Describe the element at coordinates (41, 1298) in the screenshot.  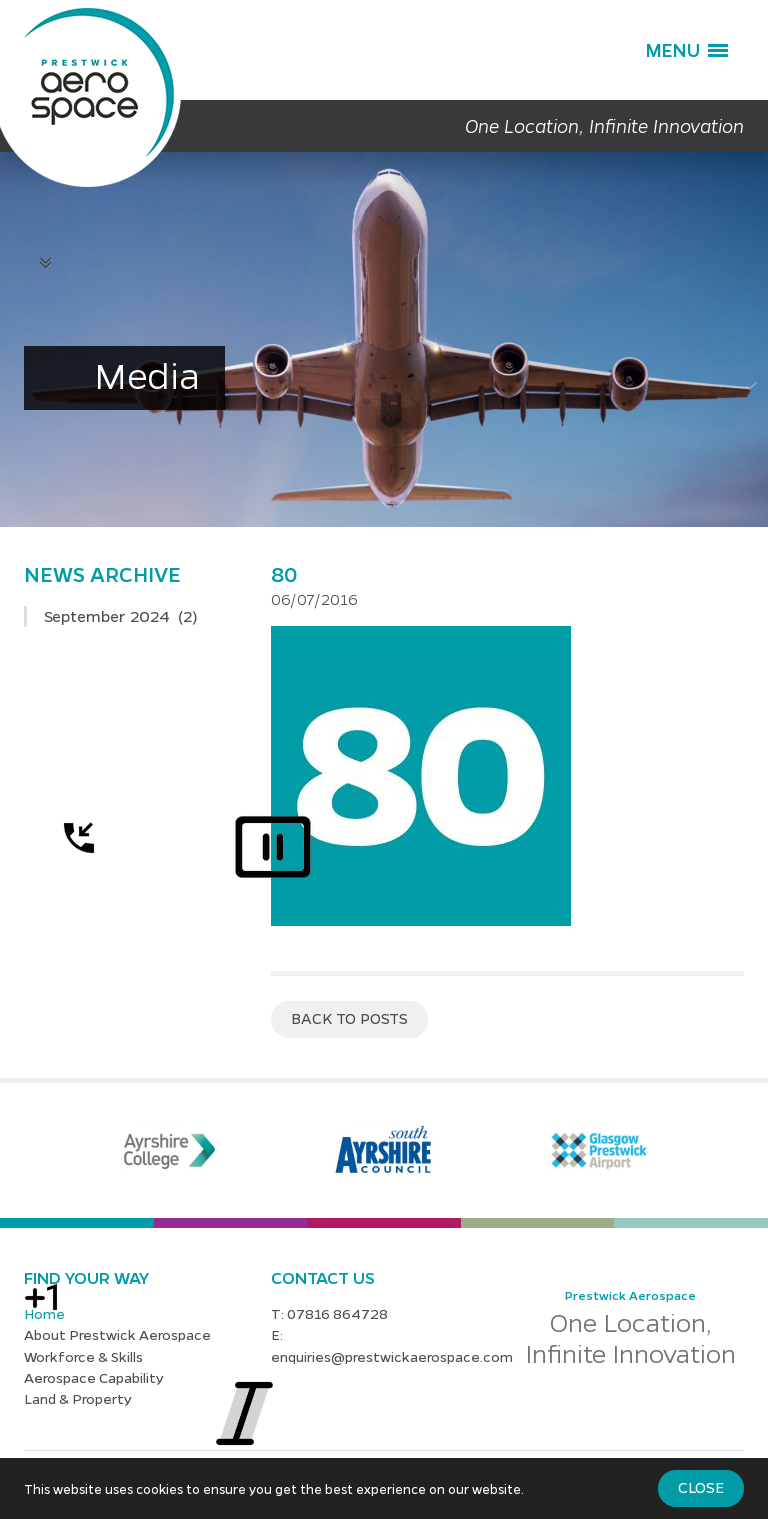
I see `increase exposure by one stop` at that location.